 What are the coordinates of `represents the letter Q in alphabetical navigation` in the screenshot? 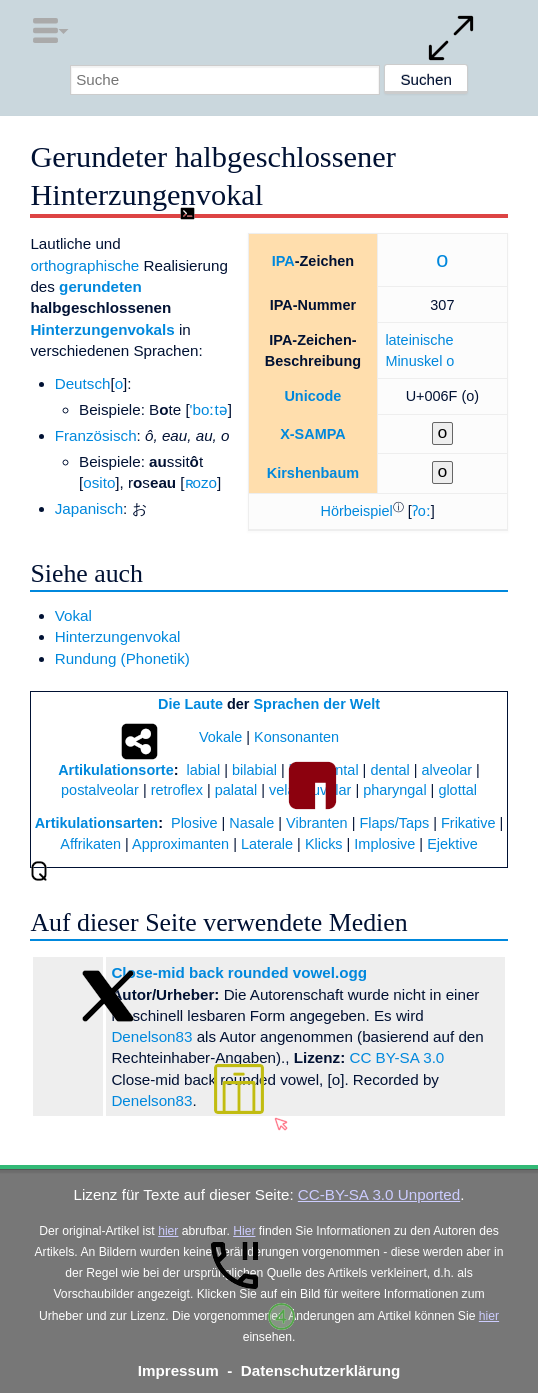 It's located at (39, 871).